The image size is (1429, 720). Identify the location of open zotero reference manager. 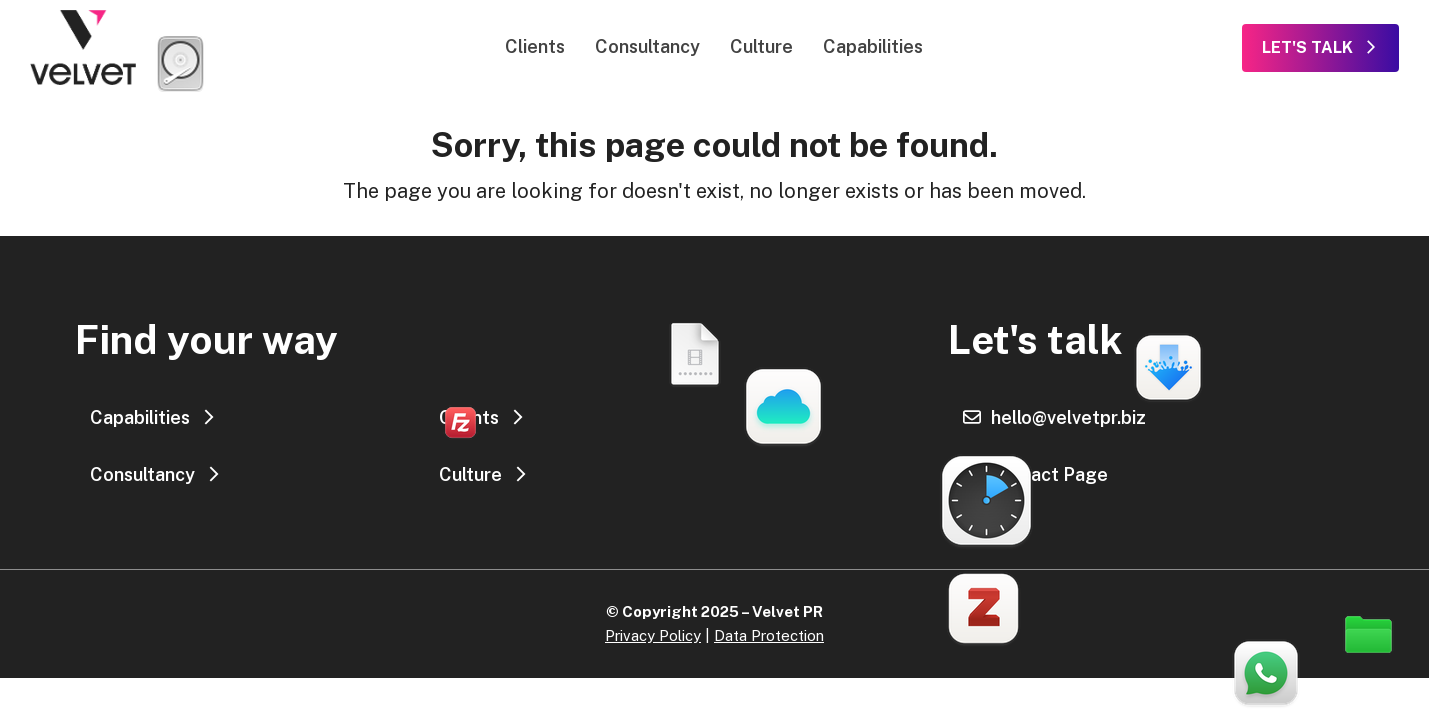
(983, 608).